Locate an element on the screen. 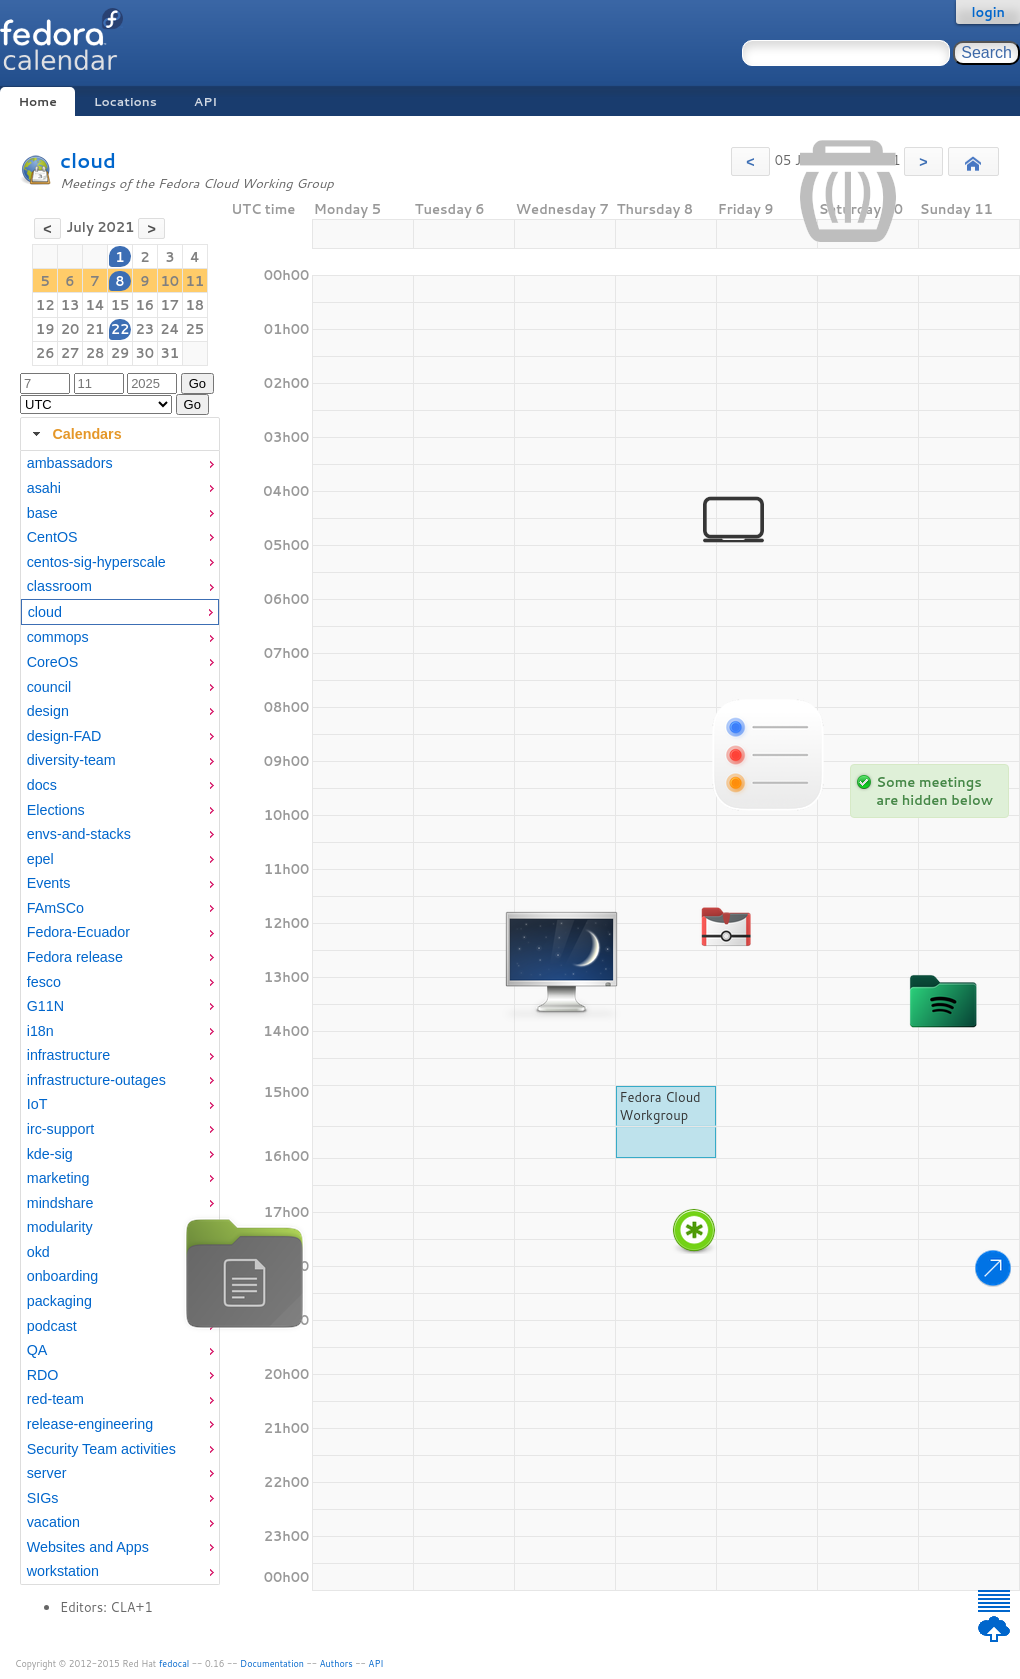  indicates trash bin contains deleted items is located at coordinates (851, 191).